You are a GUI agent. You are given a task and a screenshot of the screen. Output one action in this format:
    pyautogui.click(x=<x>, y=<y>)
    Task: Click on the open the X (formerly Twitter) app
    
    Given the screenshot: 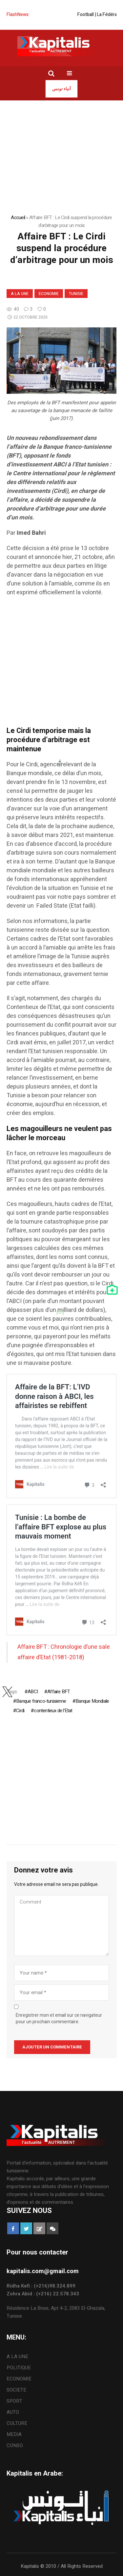 What is the action you would take?
    pyautogui.click(x=7, y=1692)
    